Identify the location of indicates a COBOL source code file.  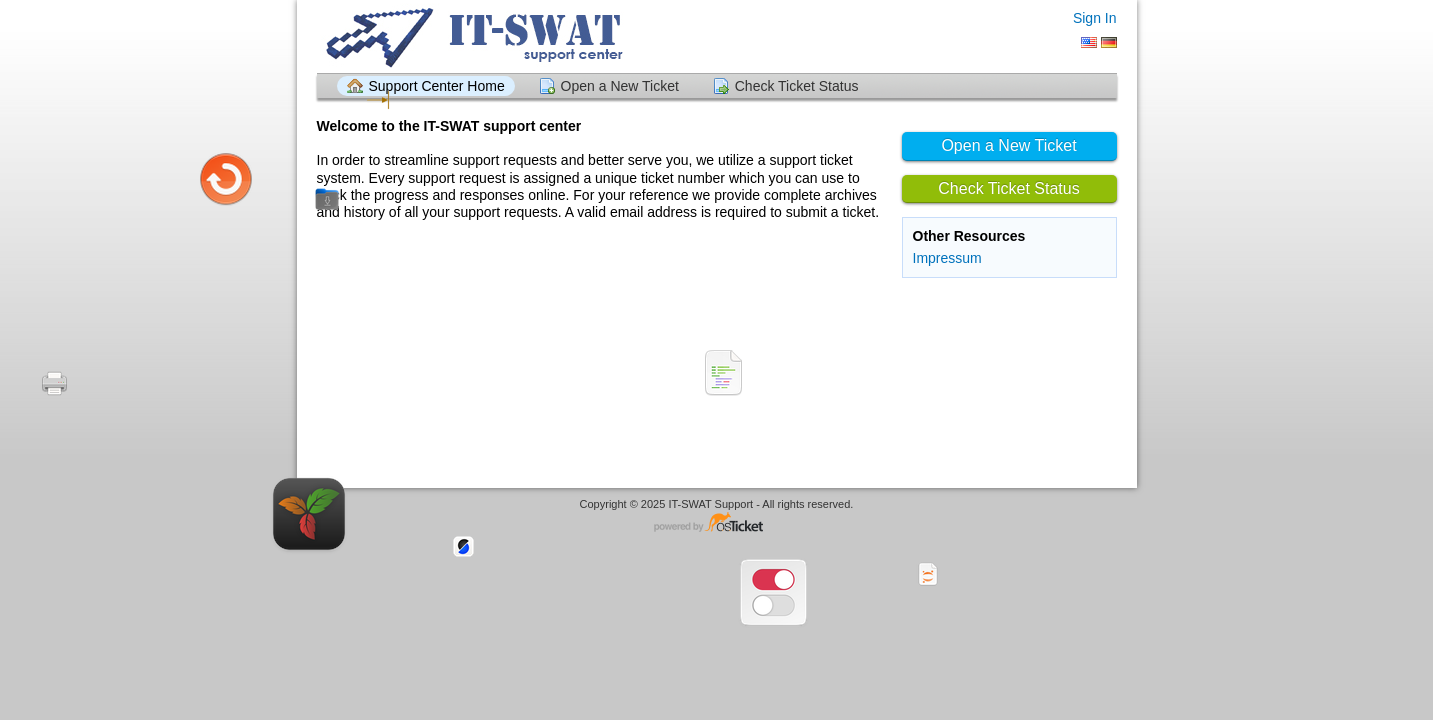
(723, 372).